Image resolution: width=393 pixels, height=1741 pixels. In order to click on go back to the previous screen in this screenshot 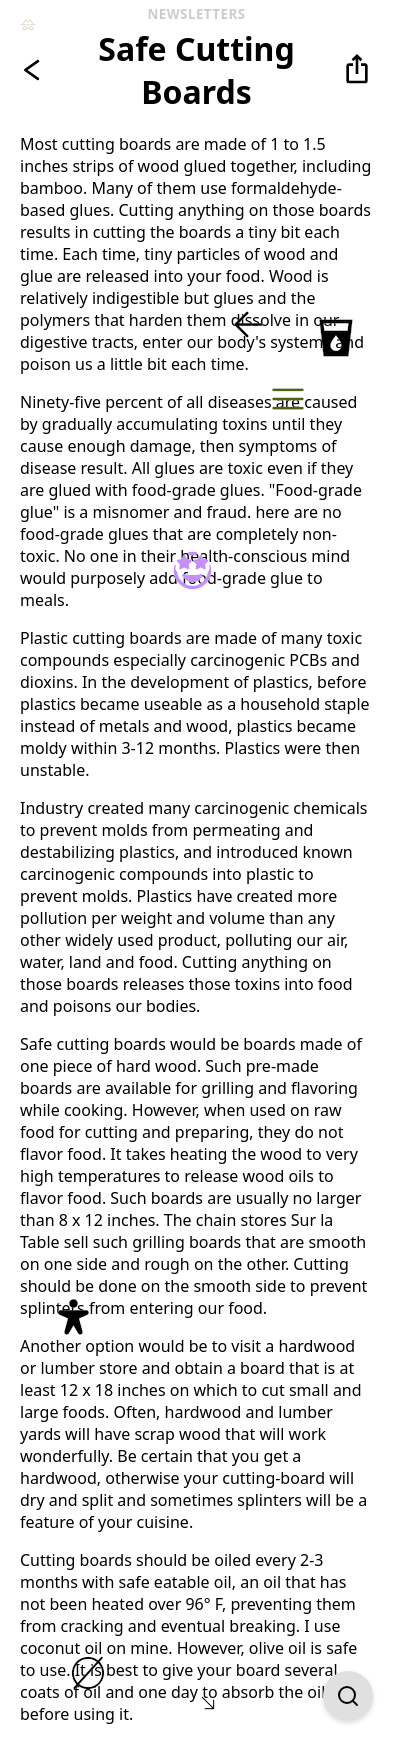, I will do `click(248, 324)`.